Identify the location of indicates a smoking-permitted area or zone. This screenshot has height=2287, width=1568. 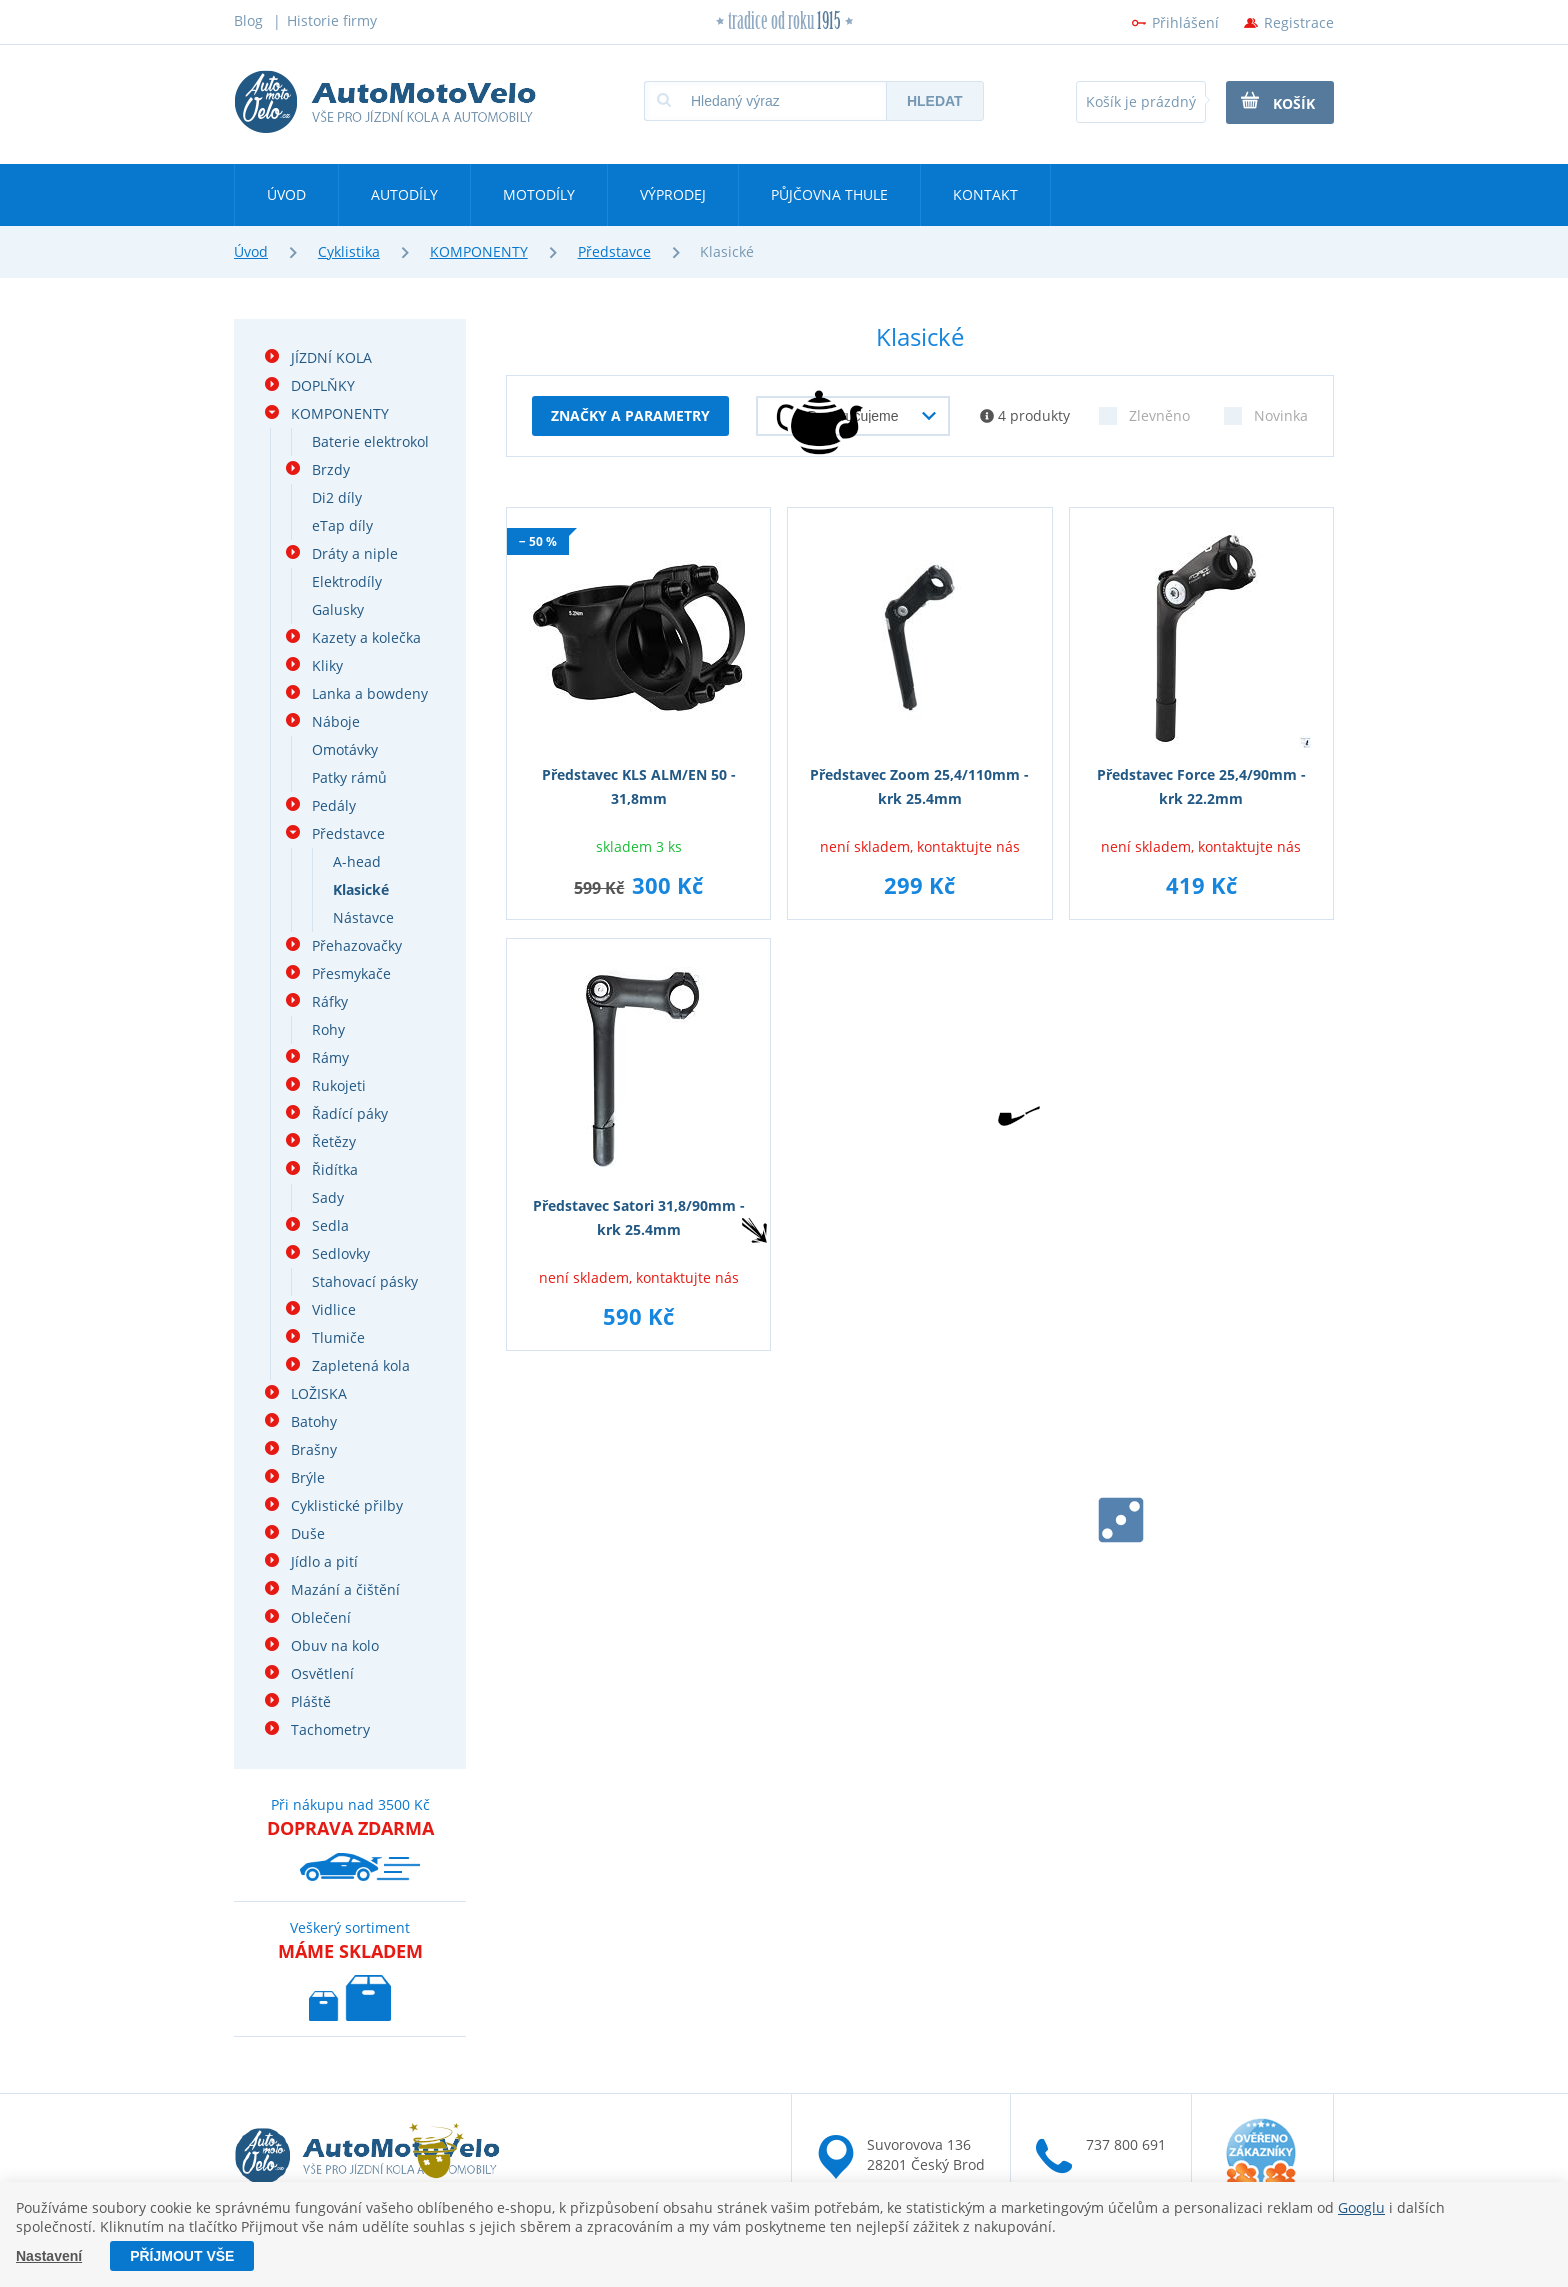
(1019, 1116).